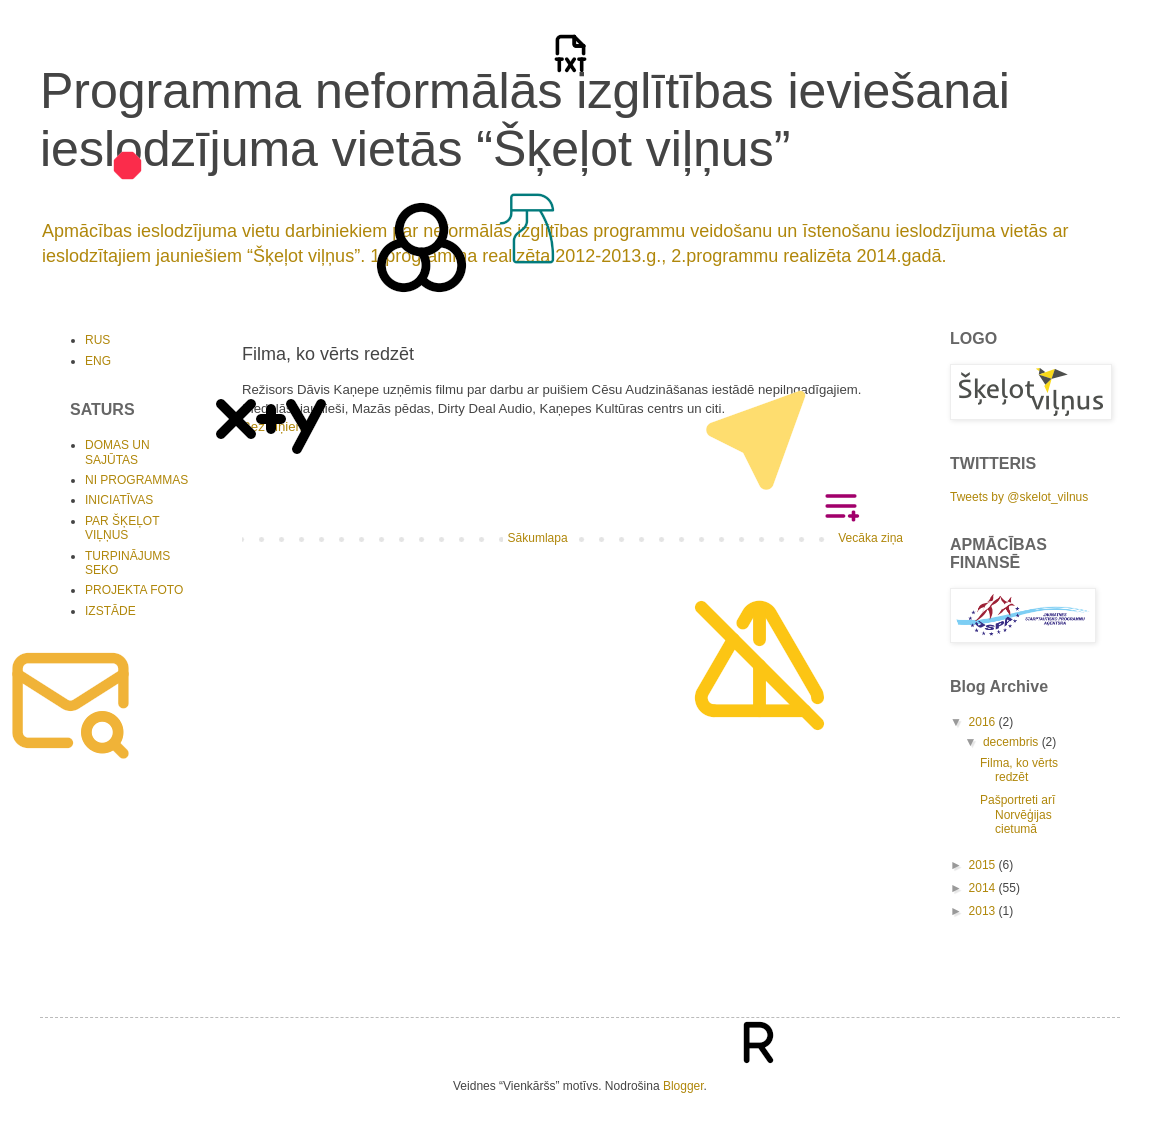 The image size is (1160, 1133). What do you see at coordinates (271, 419) in the screenshot?
I see `access math or calculator functions` at bounding box center [271, 419].